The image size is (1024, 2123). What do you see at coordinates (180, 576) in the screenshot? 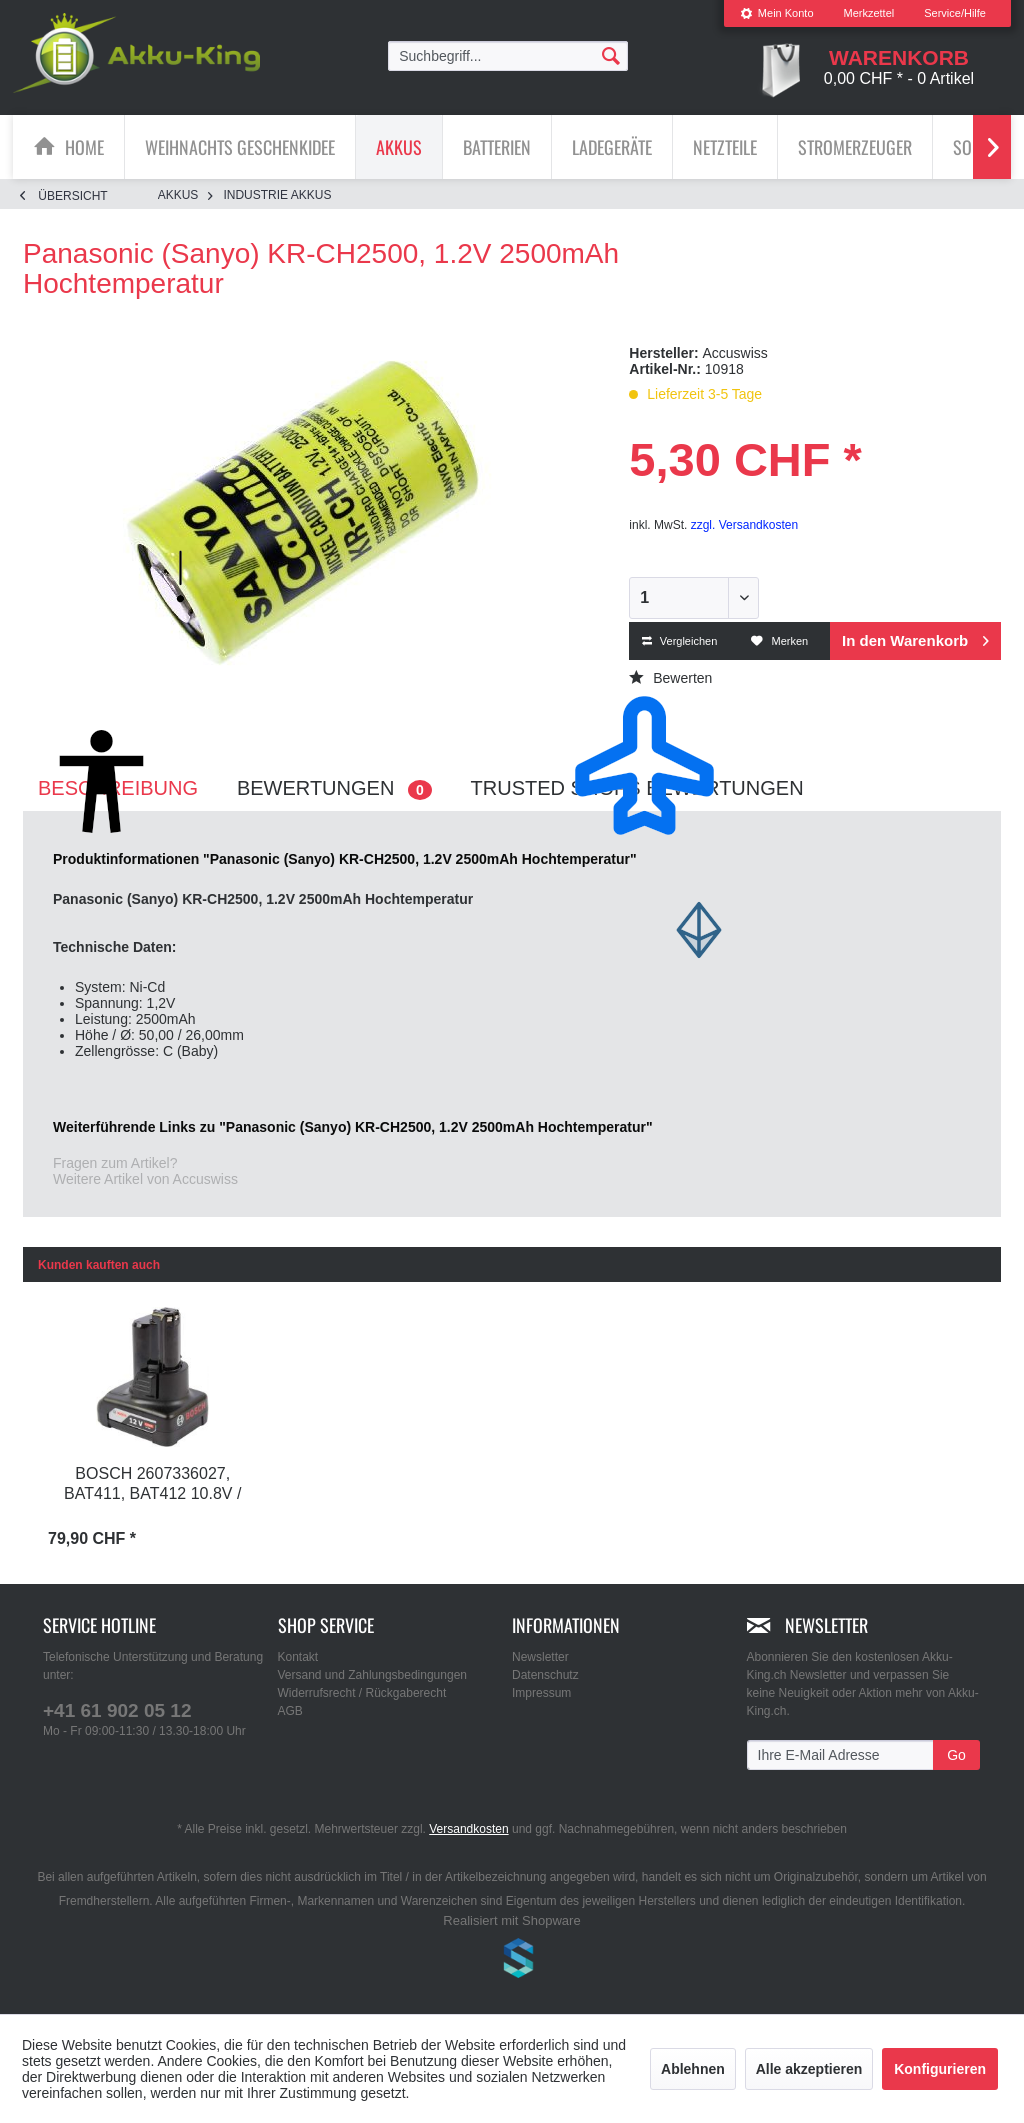
I see `indicates a warning or alert requiring attention` at bounding box center [180, 576].